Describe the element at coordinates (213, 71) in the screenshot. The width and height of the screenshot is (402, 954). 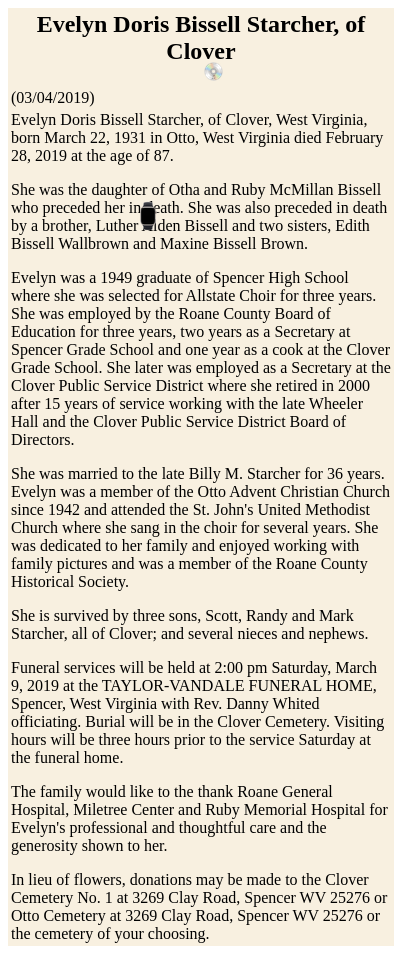
I see `audio CD or music disc detected` at that location.